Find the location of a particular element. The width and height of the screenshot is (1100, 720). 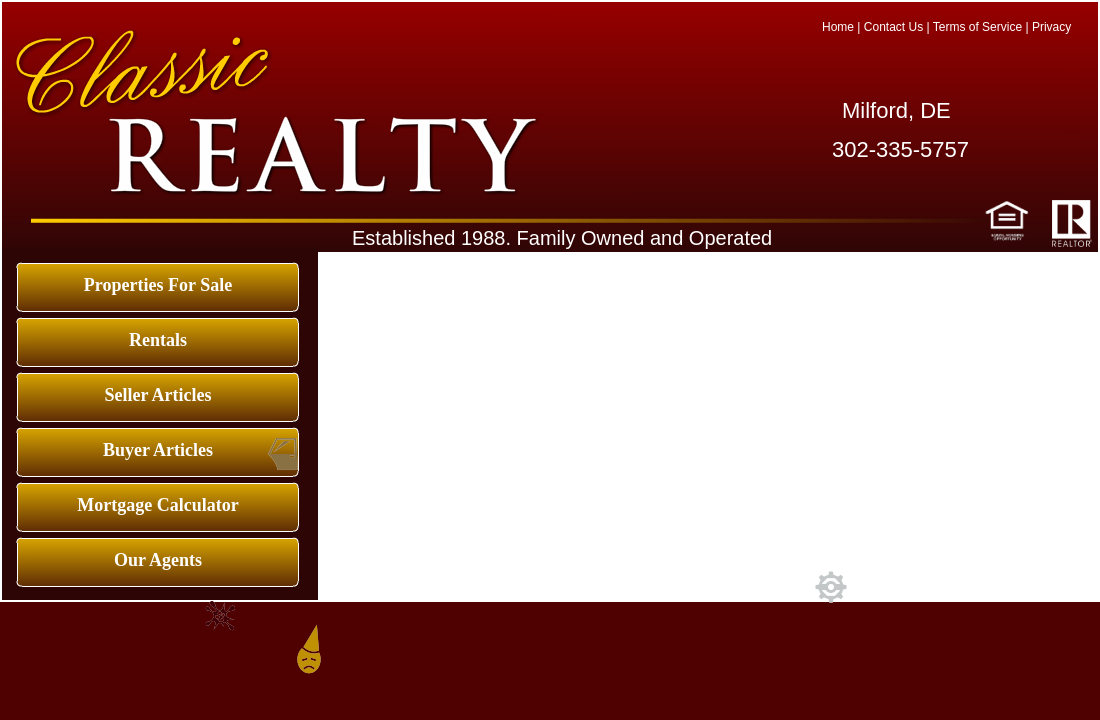

access vehicle door controls is located at coordinates (284, 454).